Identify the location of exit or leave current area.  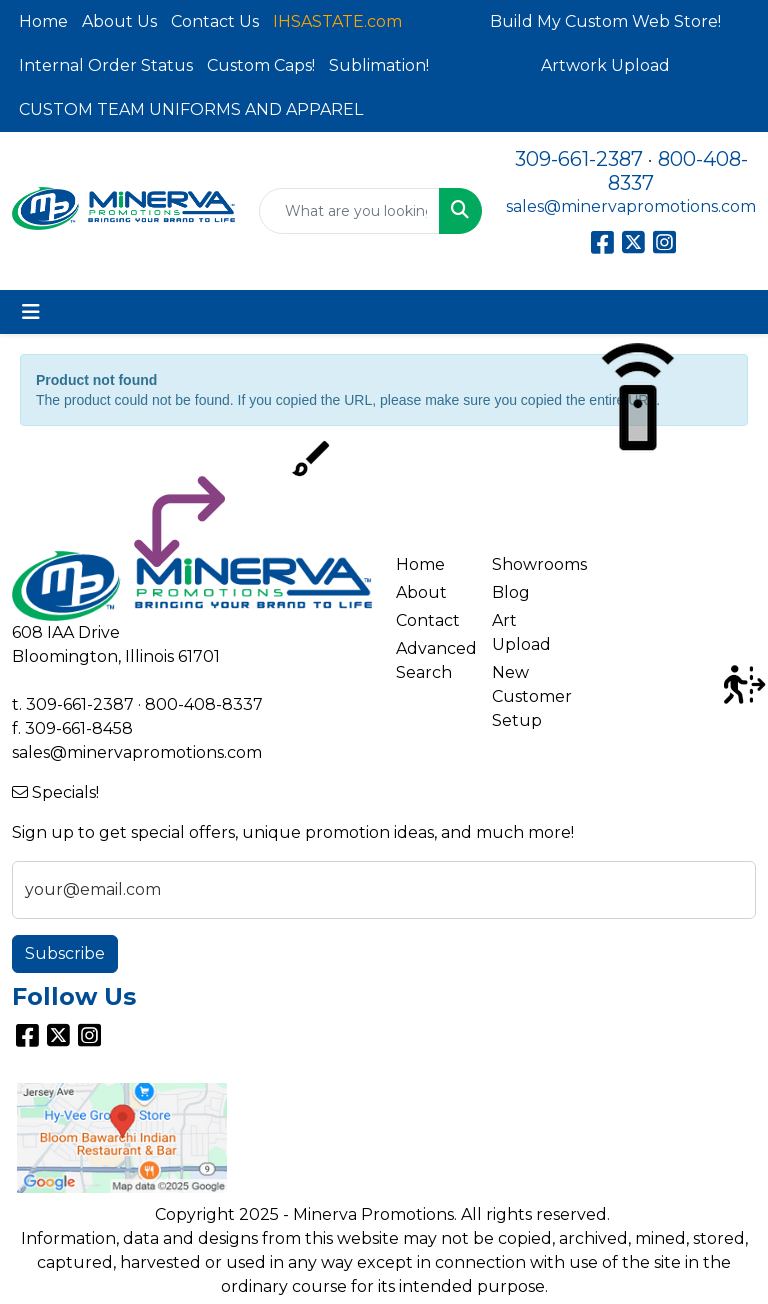
(745, 684).